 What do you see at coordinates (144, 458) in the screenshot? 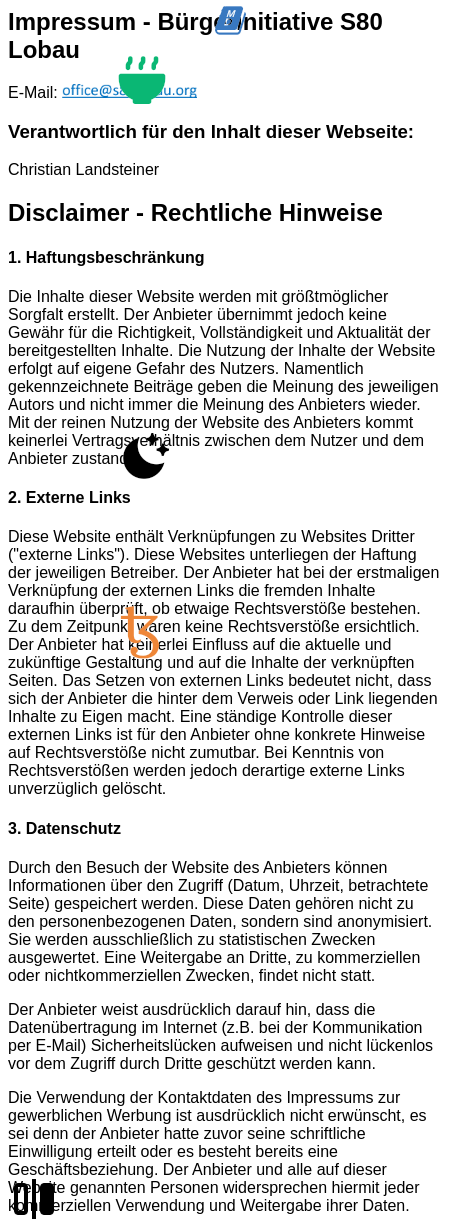
I see `enable dark mode or night theme` at bounding box center [144, 458].